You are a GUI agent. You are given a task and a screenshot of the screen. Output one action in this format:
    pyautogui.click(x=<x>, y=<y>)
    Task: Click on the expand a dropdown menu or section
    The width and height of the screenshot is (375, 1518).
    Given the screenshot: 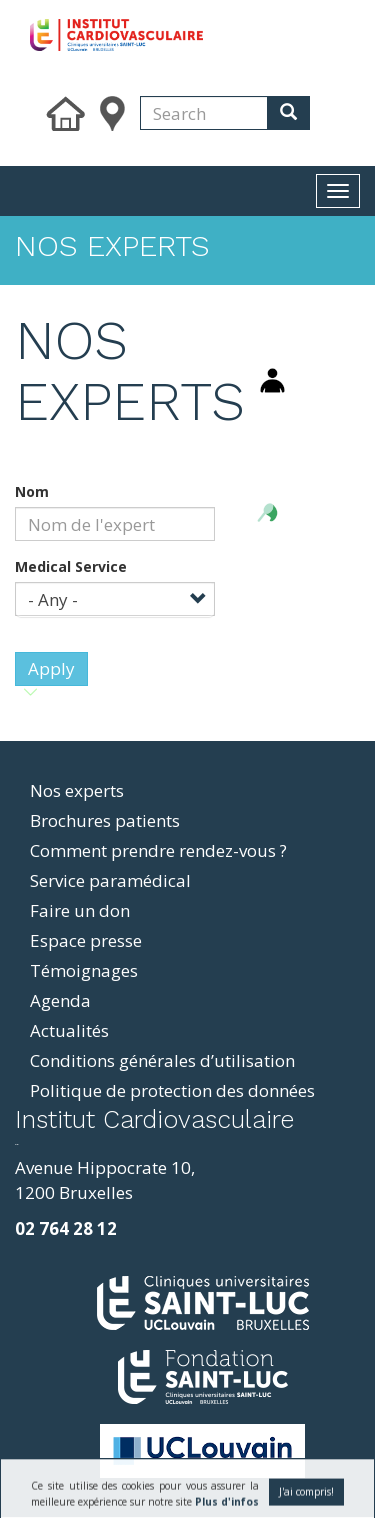 What is the action you would take?
    pyautogui.click(x=30, y=691)
    